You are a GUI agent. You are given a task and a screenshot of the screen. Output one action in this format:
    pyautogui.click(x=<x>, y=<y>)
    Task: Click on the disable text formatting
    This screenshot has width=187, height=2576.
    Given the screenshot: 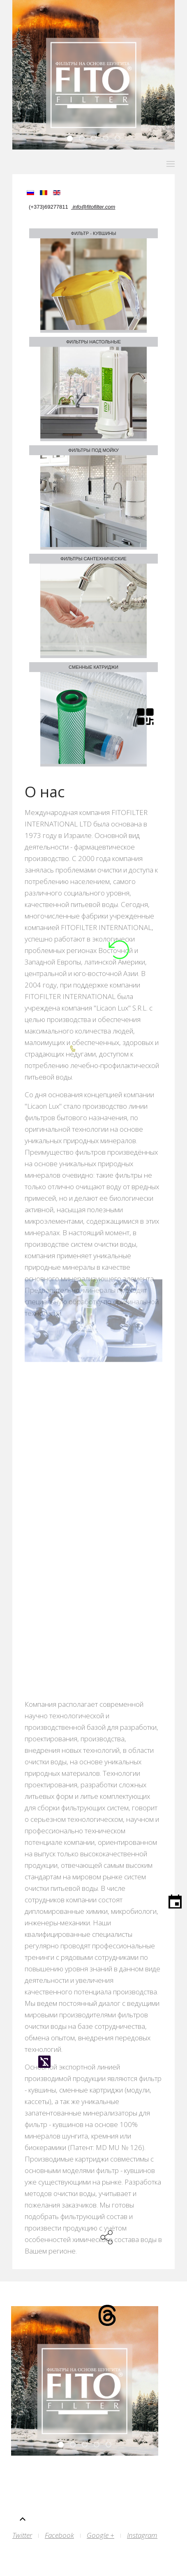 What is the action you would take?
    pyautogui.click(x=44, y=2062)
    